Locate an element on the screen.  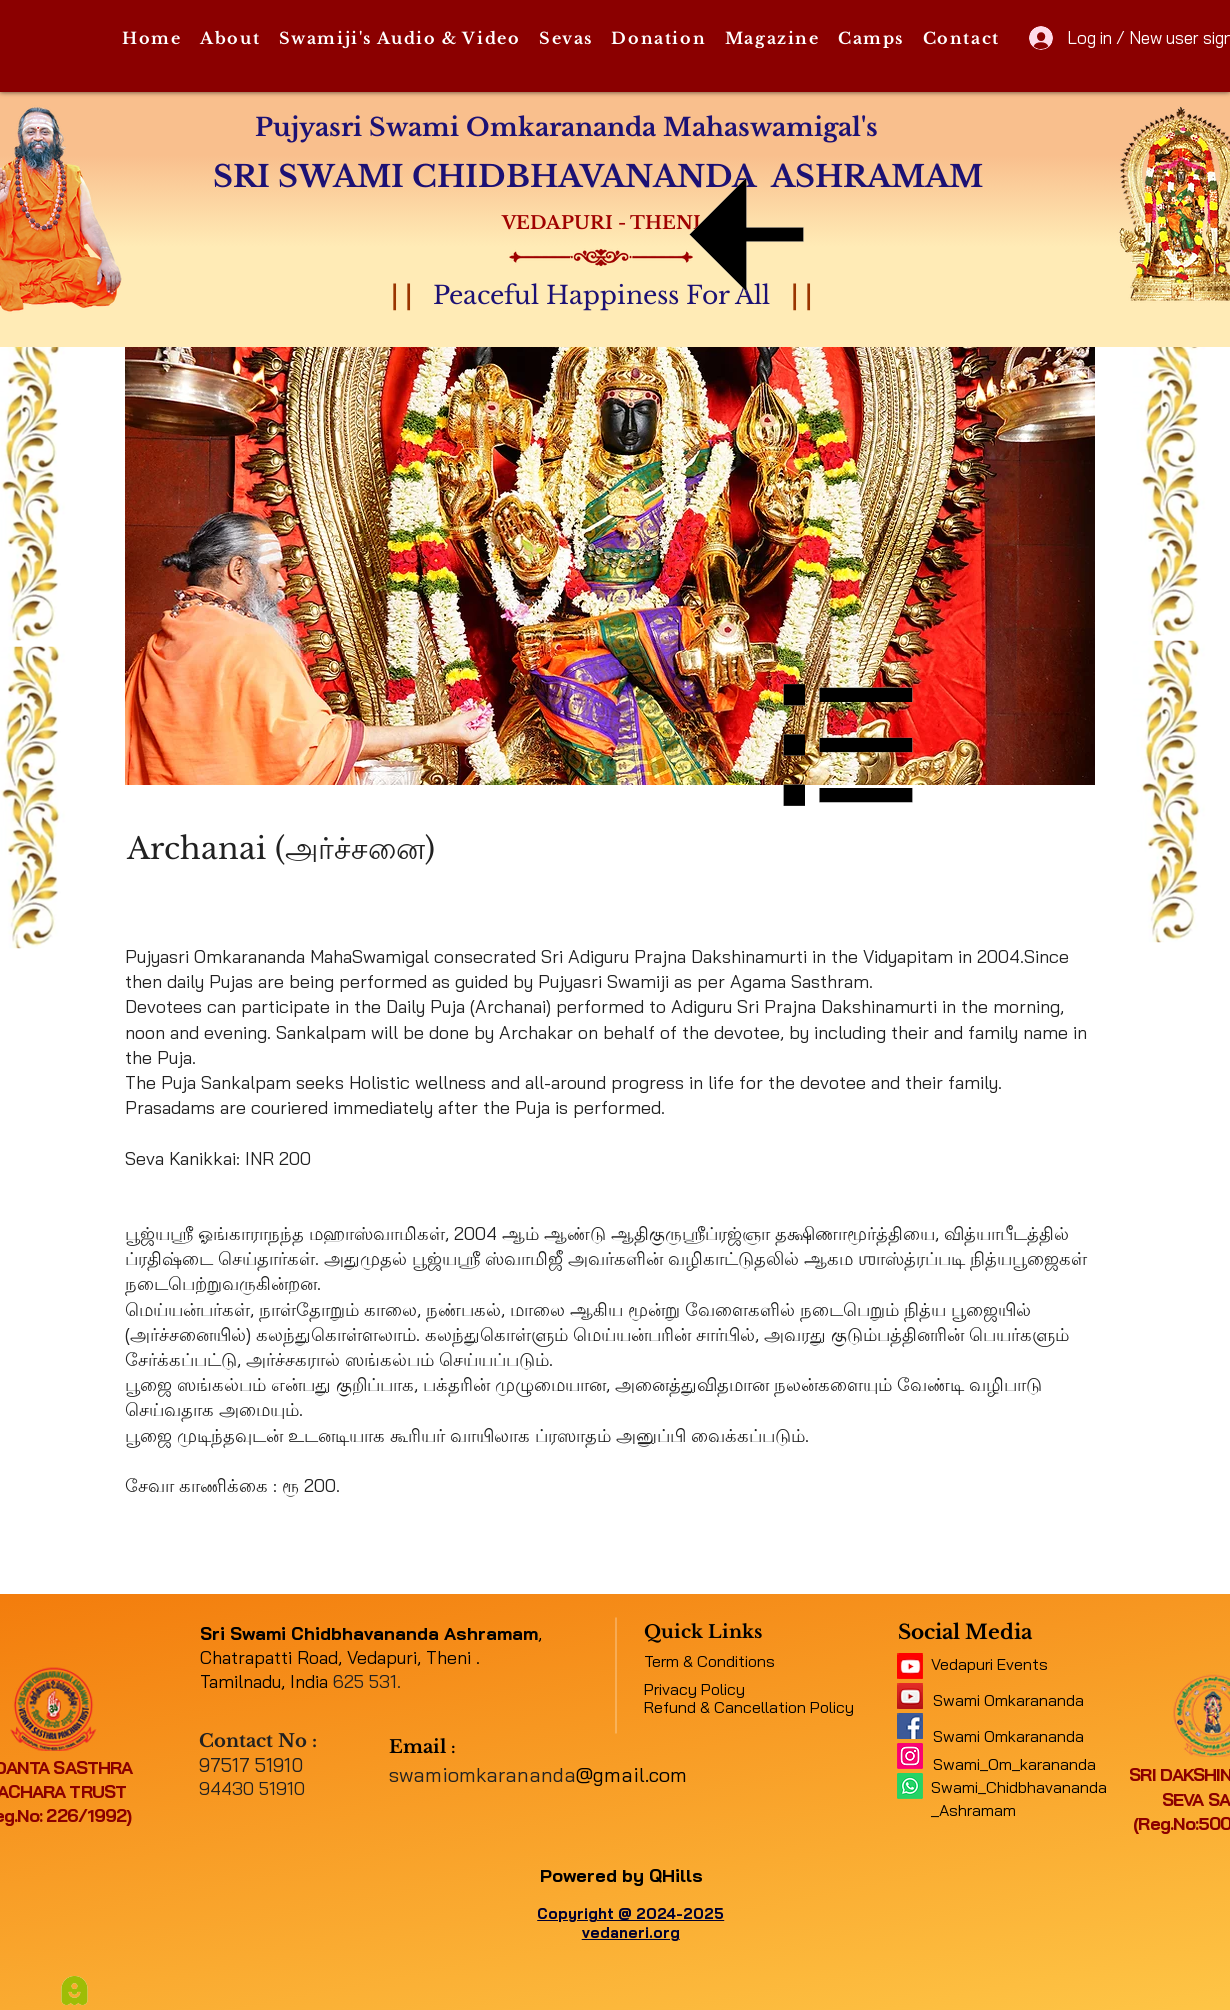
friendly ghost avatar or profile icon is located at coordinates (74, 1990).